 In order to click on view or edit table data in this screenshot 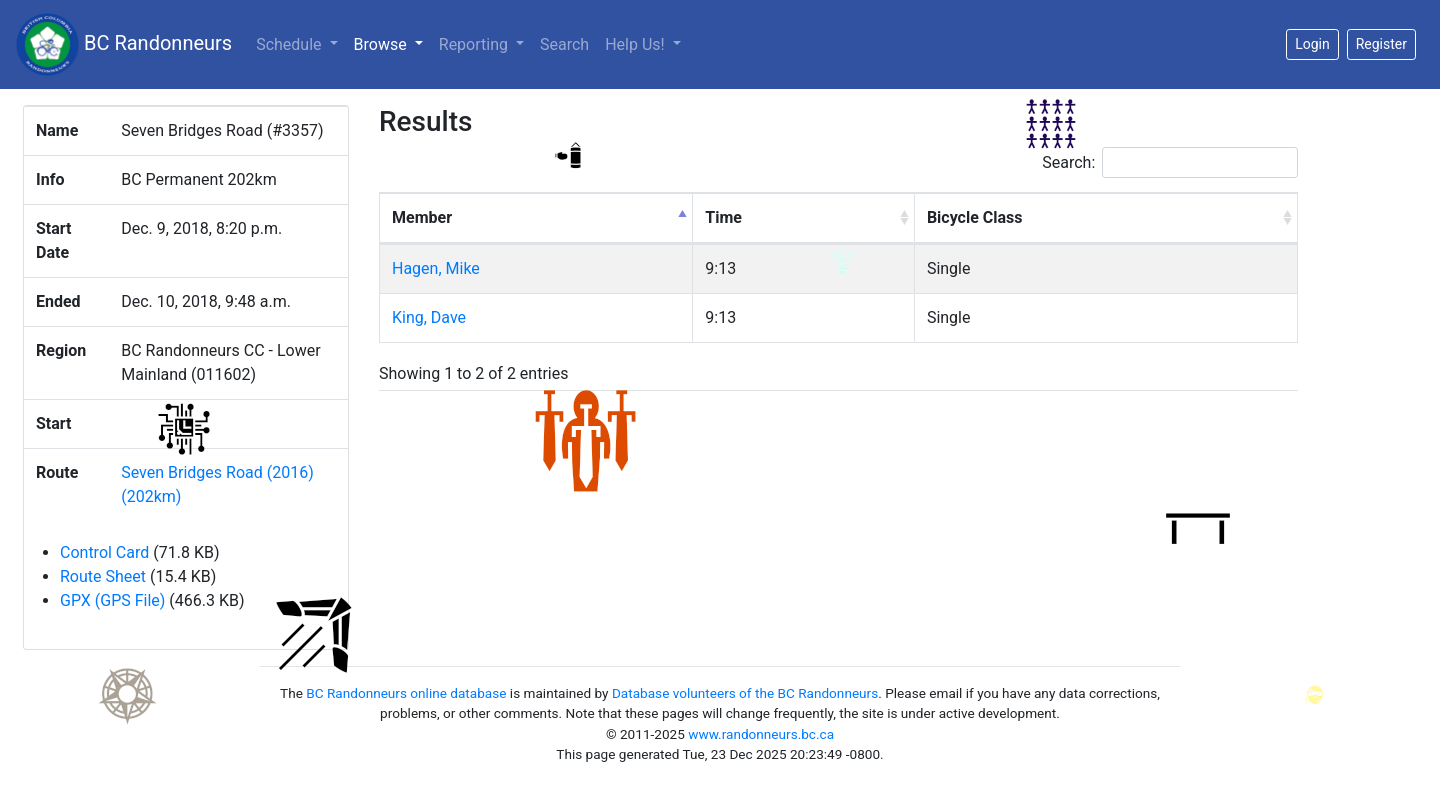, I will do `click(1198, 512)`.